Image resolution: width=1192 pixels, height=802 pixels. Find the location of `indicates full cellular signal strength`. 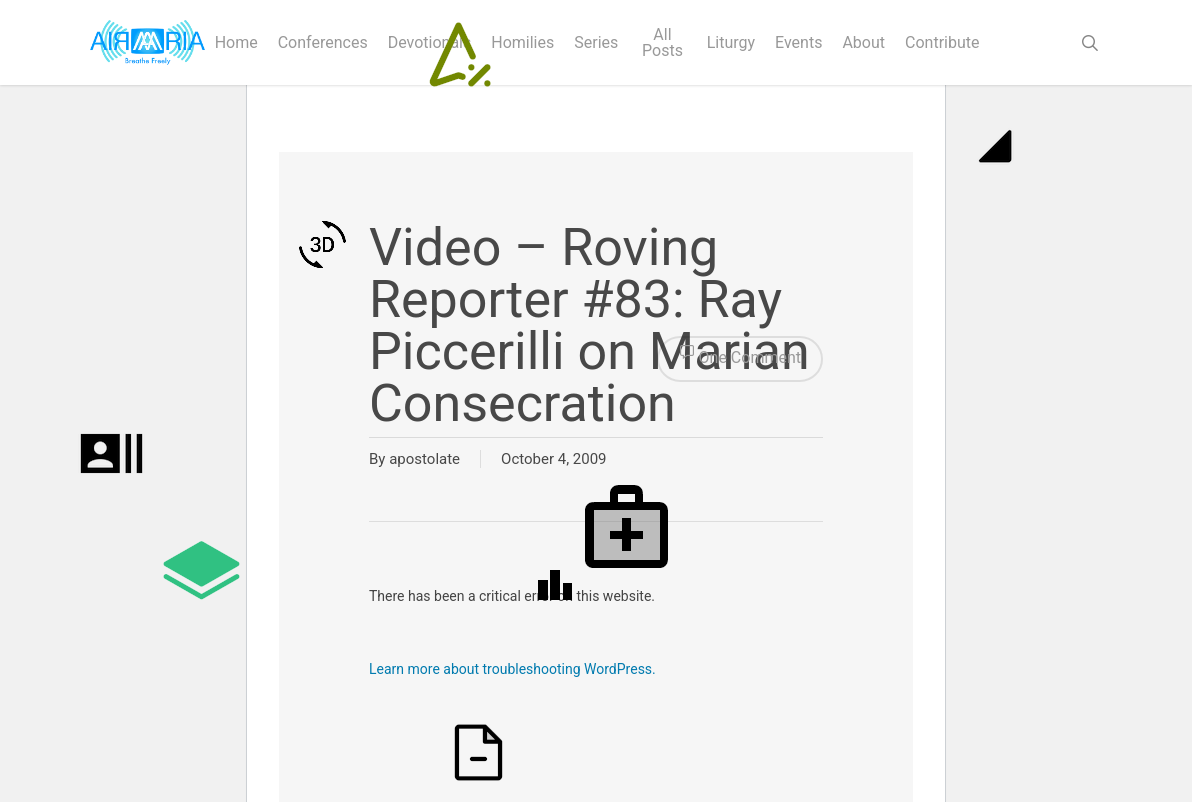

indicates full cellular signal strength is located at coordinates (994, 145).